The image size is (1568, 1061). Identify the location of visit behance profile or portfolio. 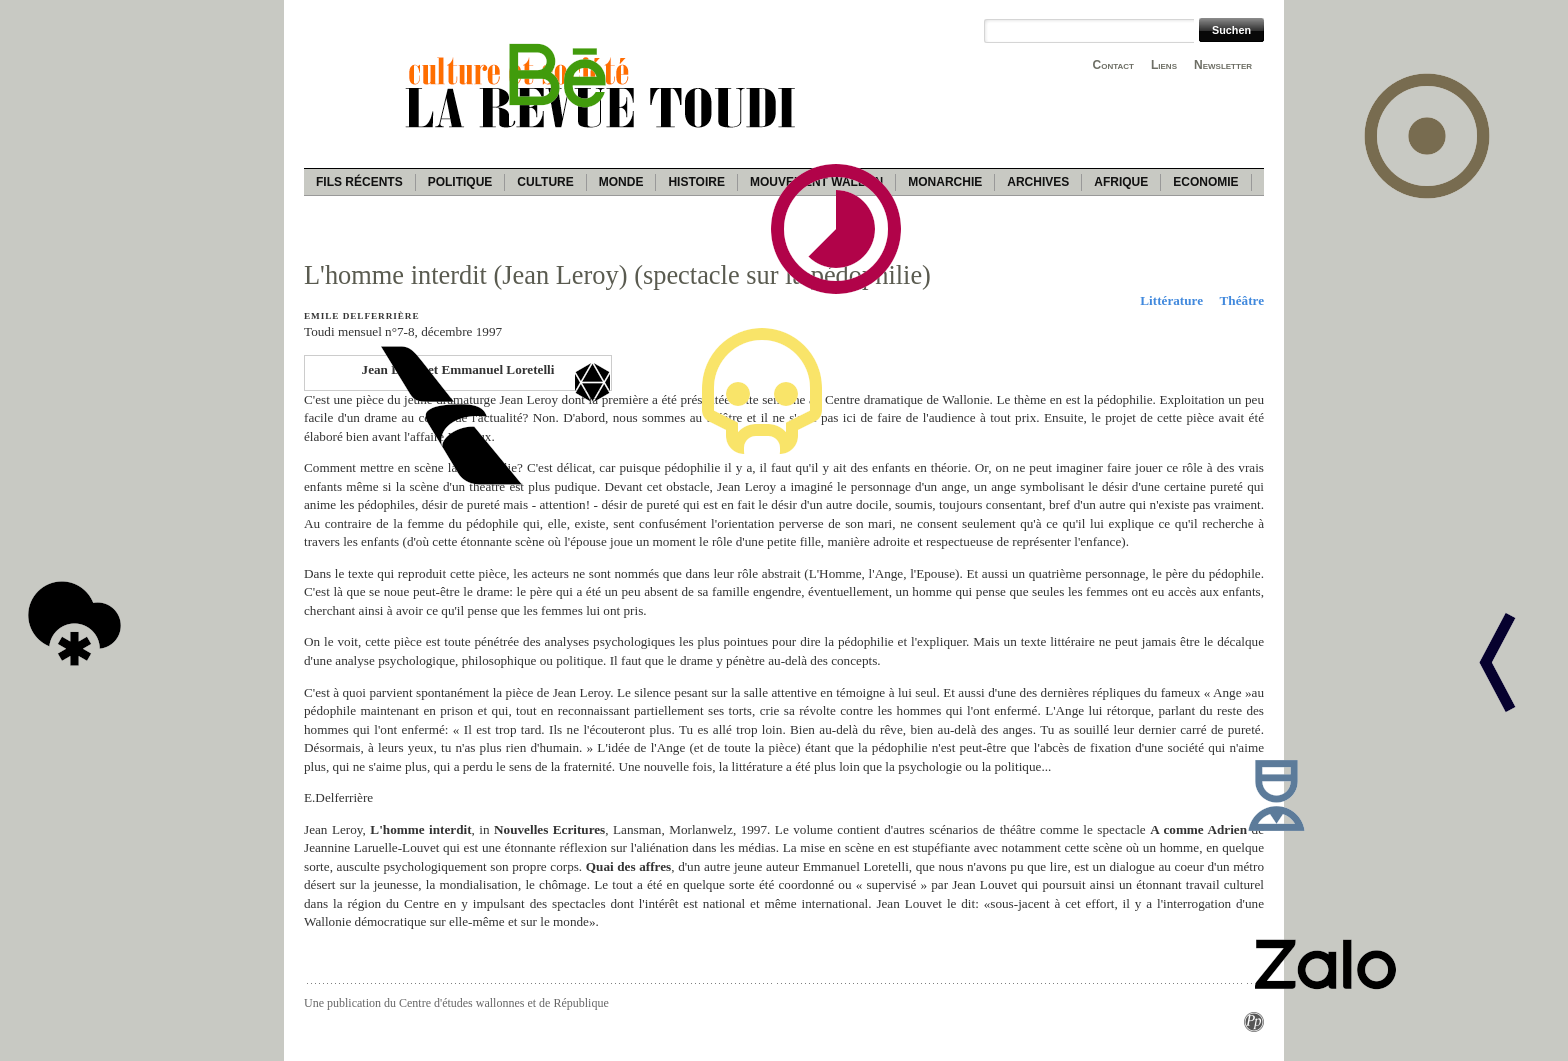
(557, 74).